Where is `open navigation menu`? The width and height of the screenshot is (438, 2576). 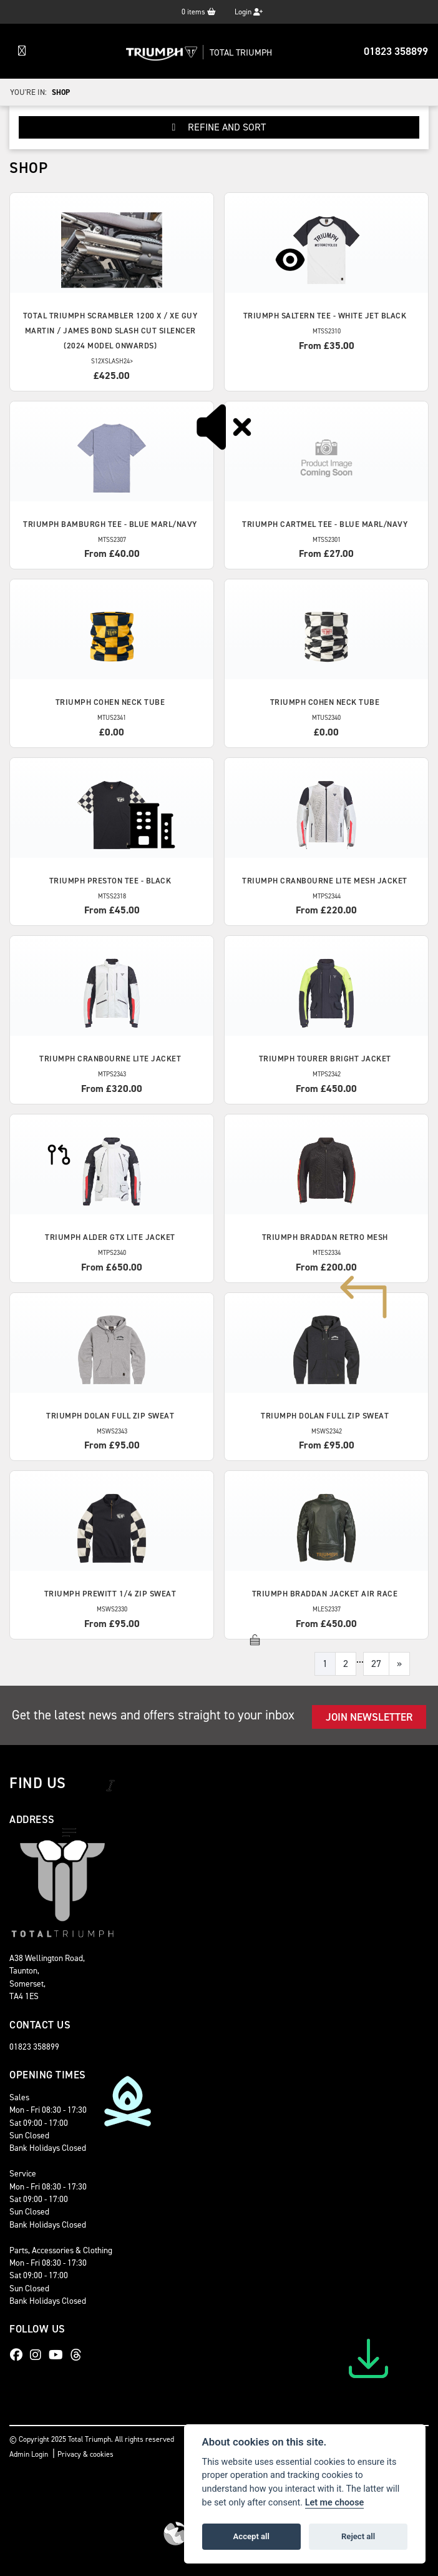 open navigation menu is located at coordinates (69, 1832).